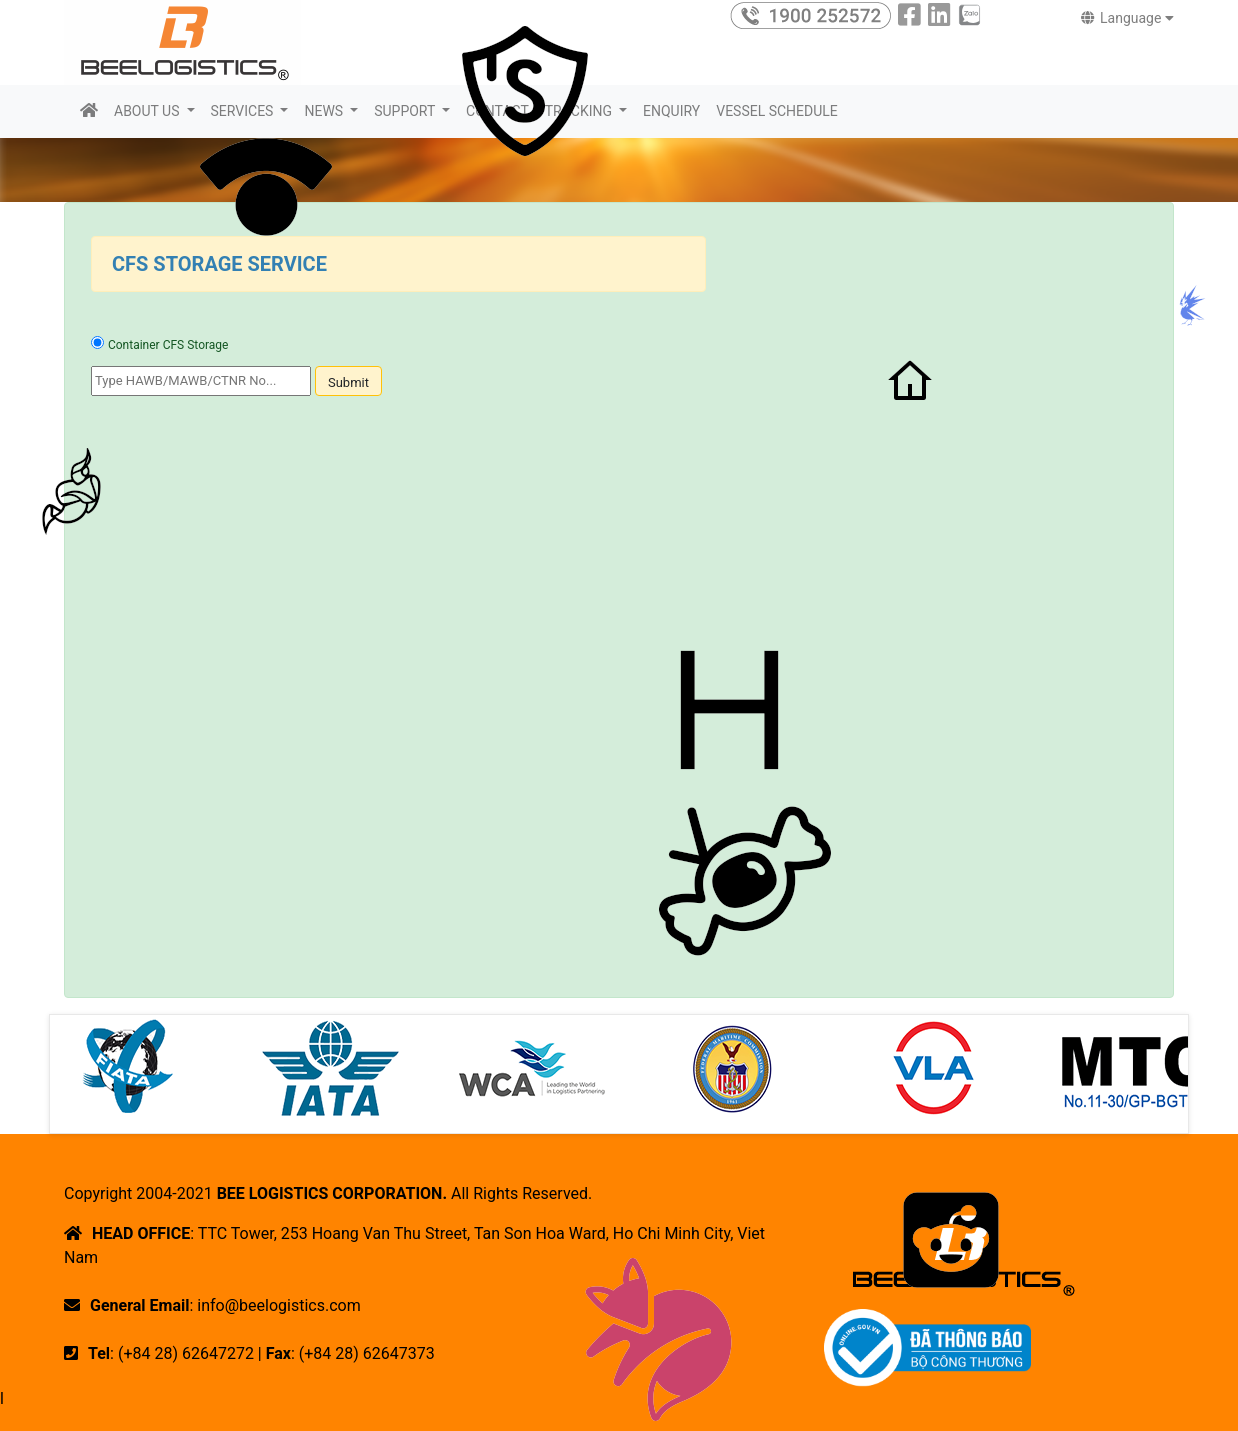 This screenshot has height=1431, width=1238. Describe the element at coordinates (266, 187) in the screenshot. I see `Atlassian Statuspage logo` at that location.